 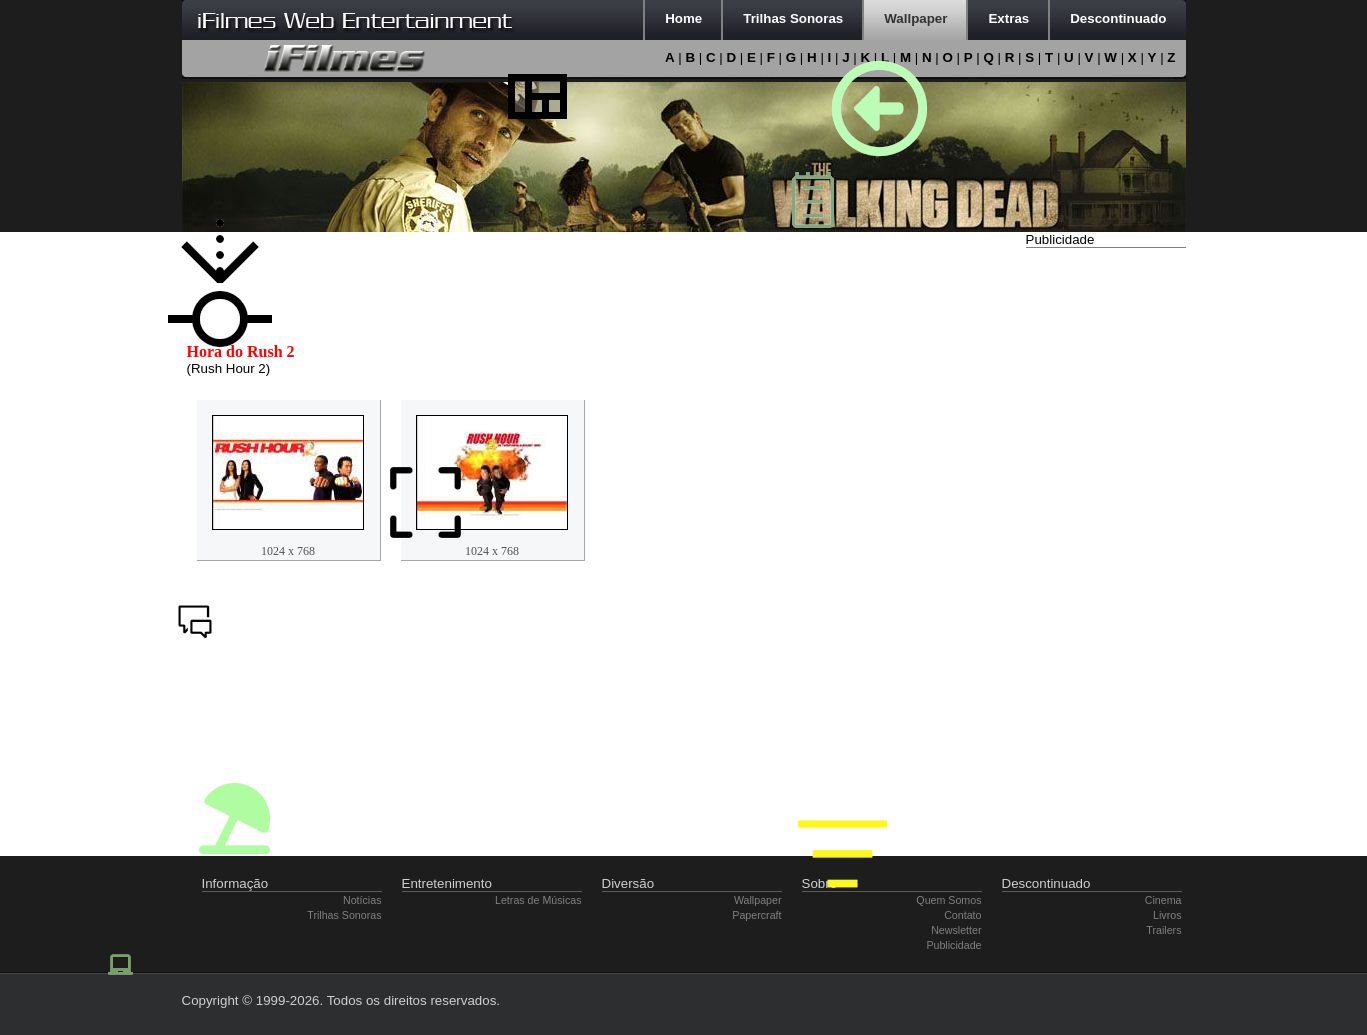 I want to click on view output console or log, so click(x=813, y=200).